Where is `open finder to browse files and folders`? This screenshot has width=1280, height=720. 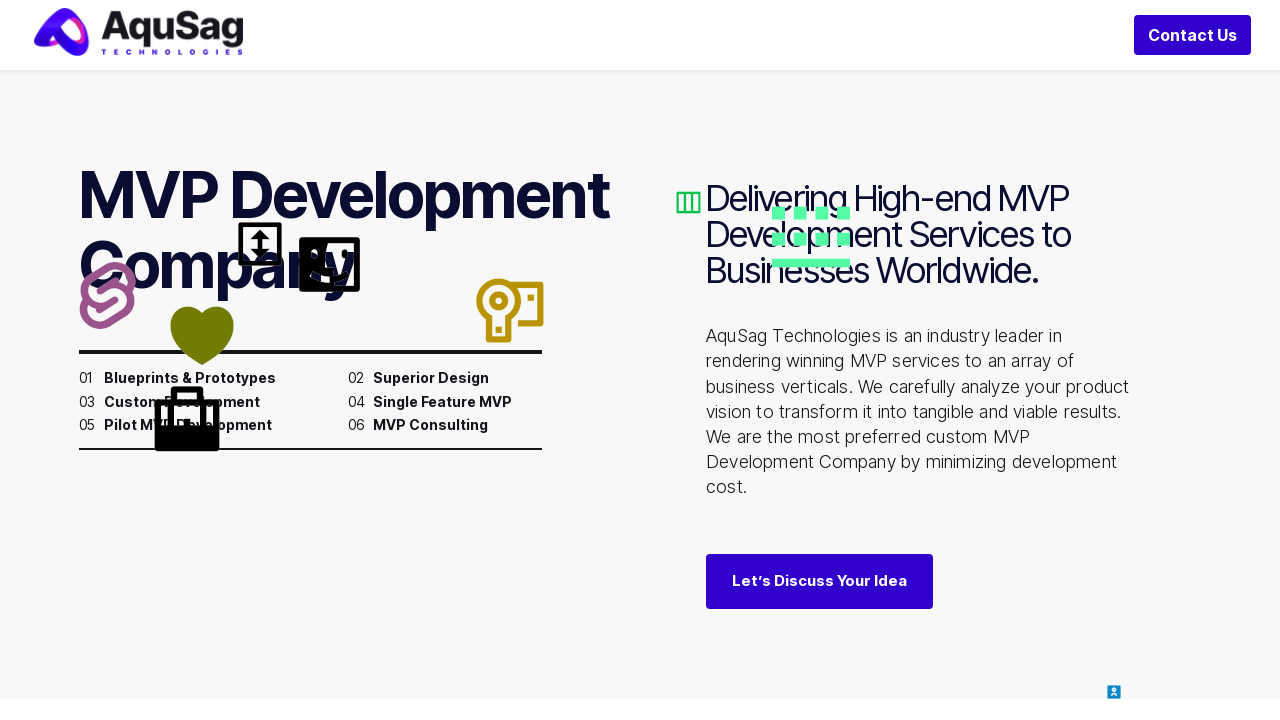
open finder to browse files and folders is located at coordinates (329, 264).